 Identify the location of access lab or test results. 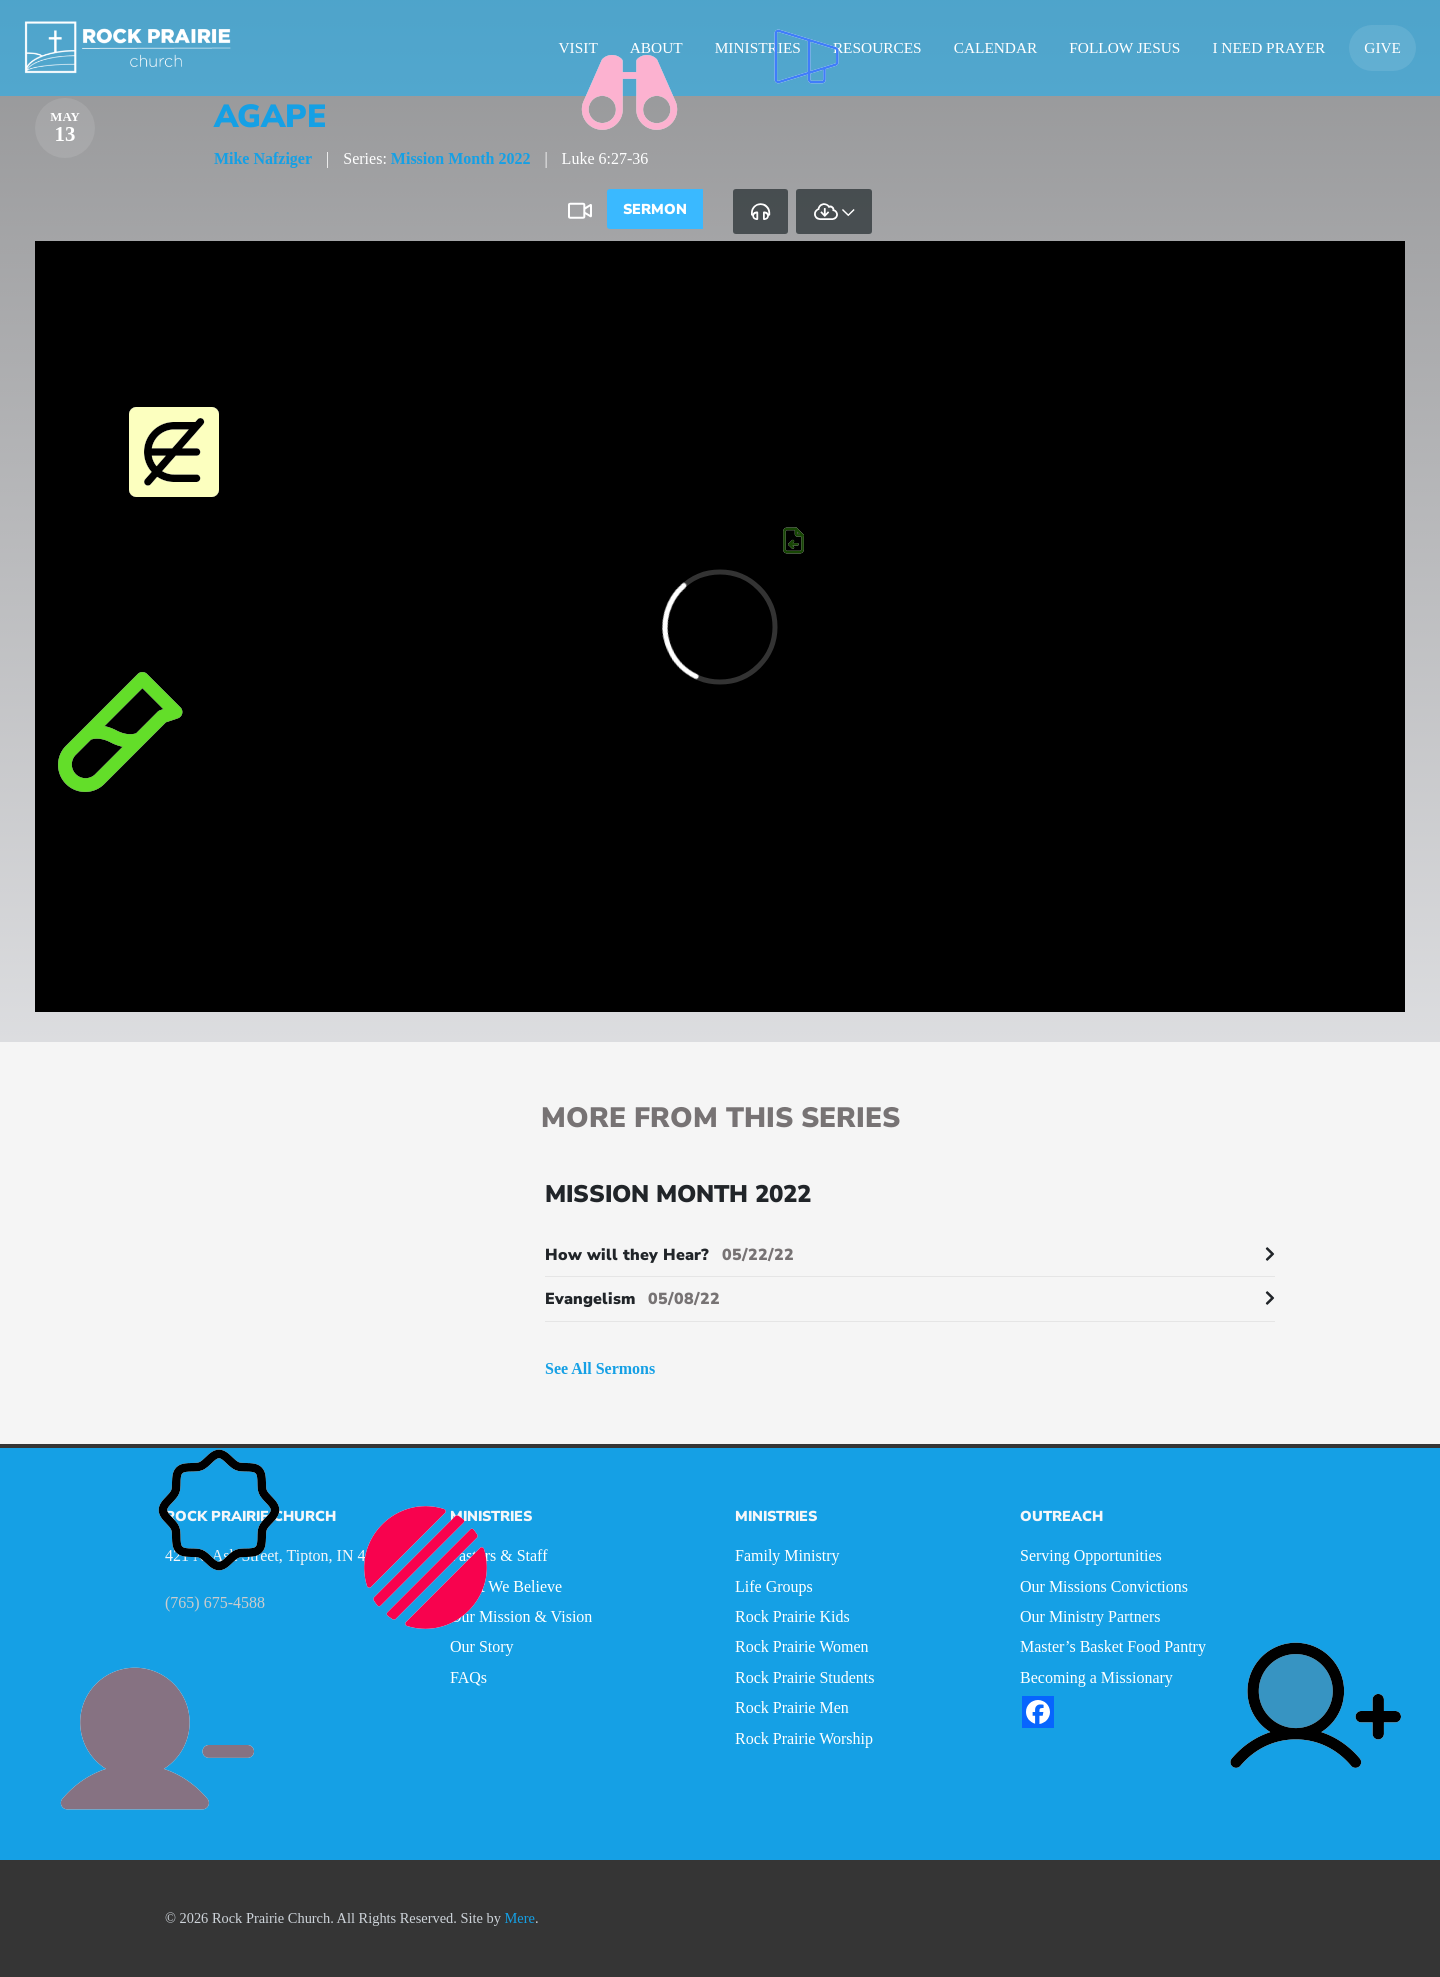
(118, 732).